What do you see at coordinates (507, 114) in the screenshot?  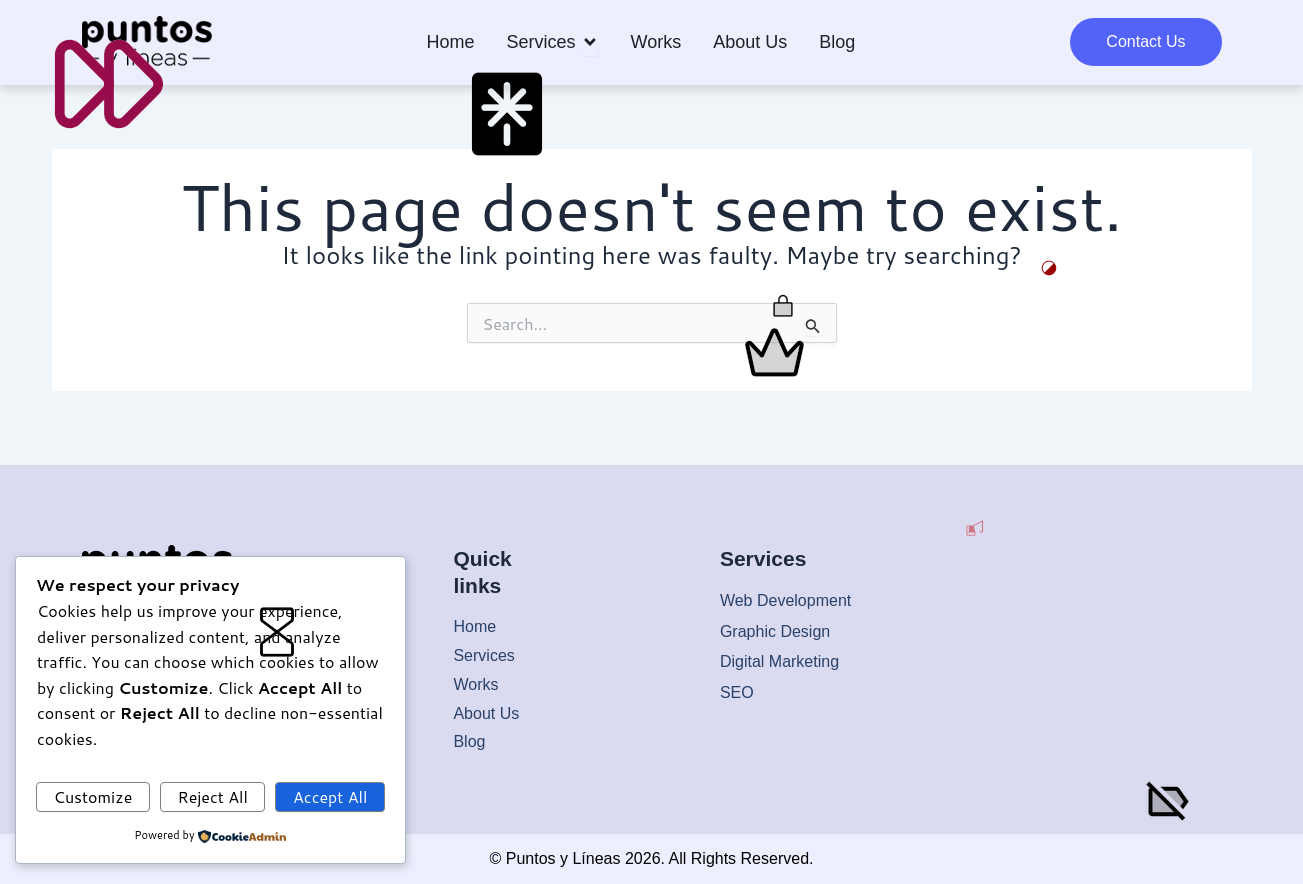 I see `open linktree profile` at bounding box center [507, 114].